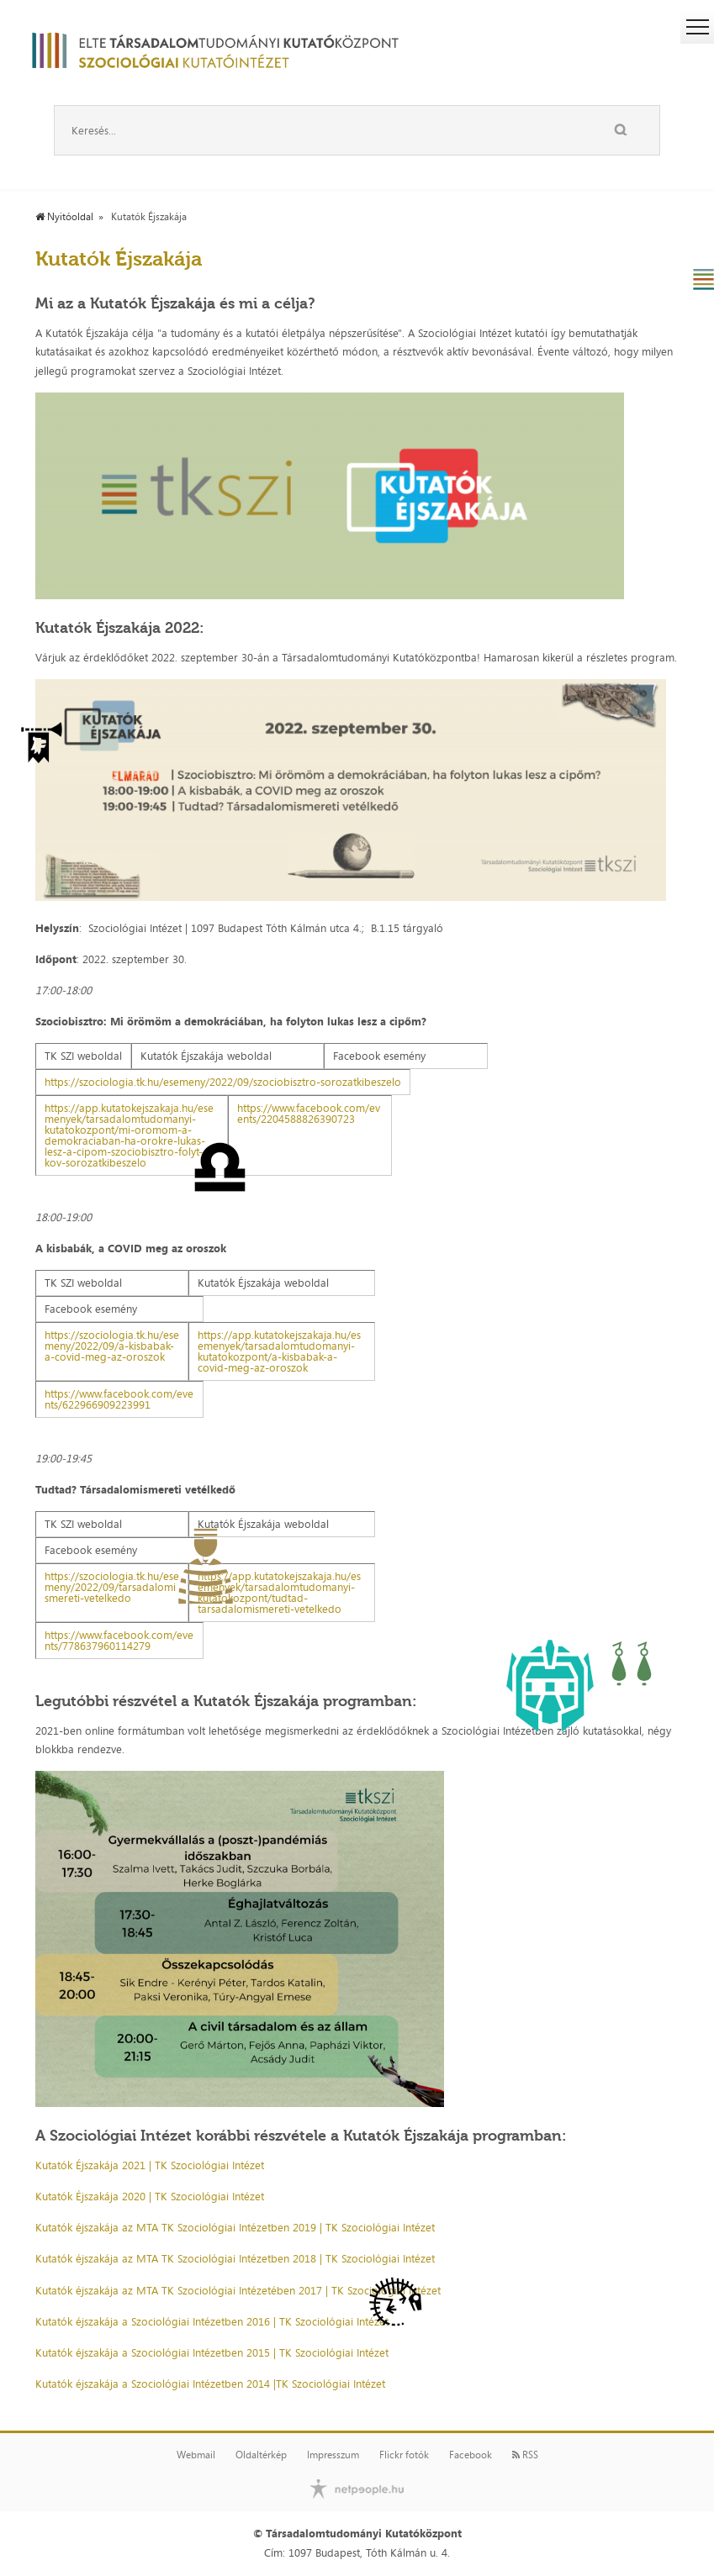 The width and height of the screenshot is (714, 2576). Describe the element at coordinates (550, 1686) in the screenshot. I see `select mech or robot character class` at that location.